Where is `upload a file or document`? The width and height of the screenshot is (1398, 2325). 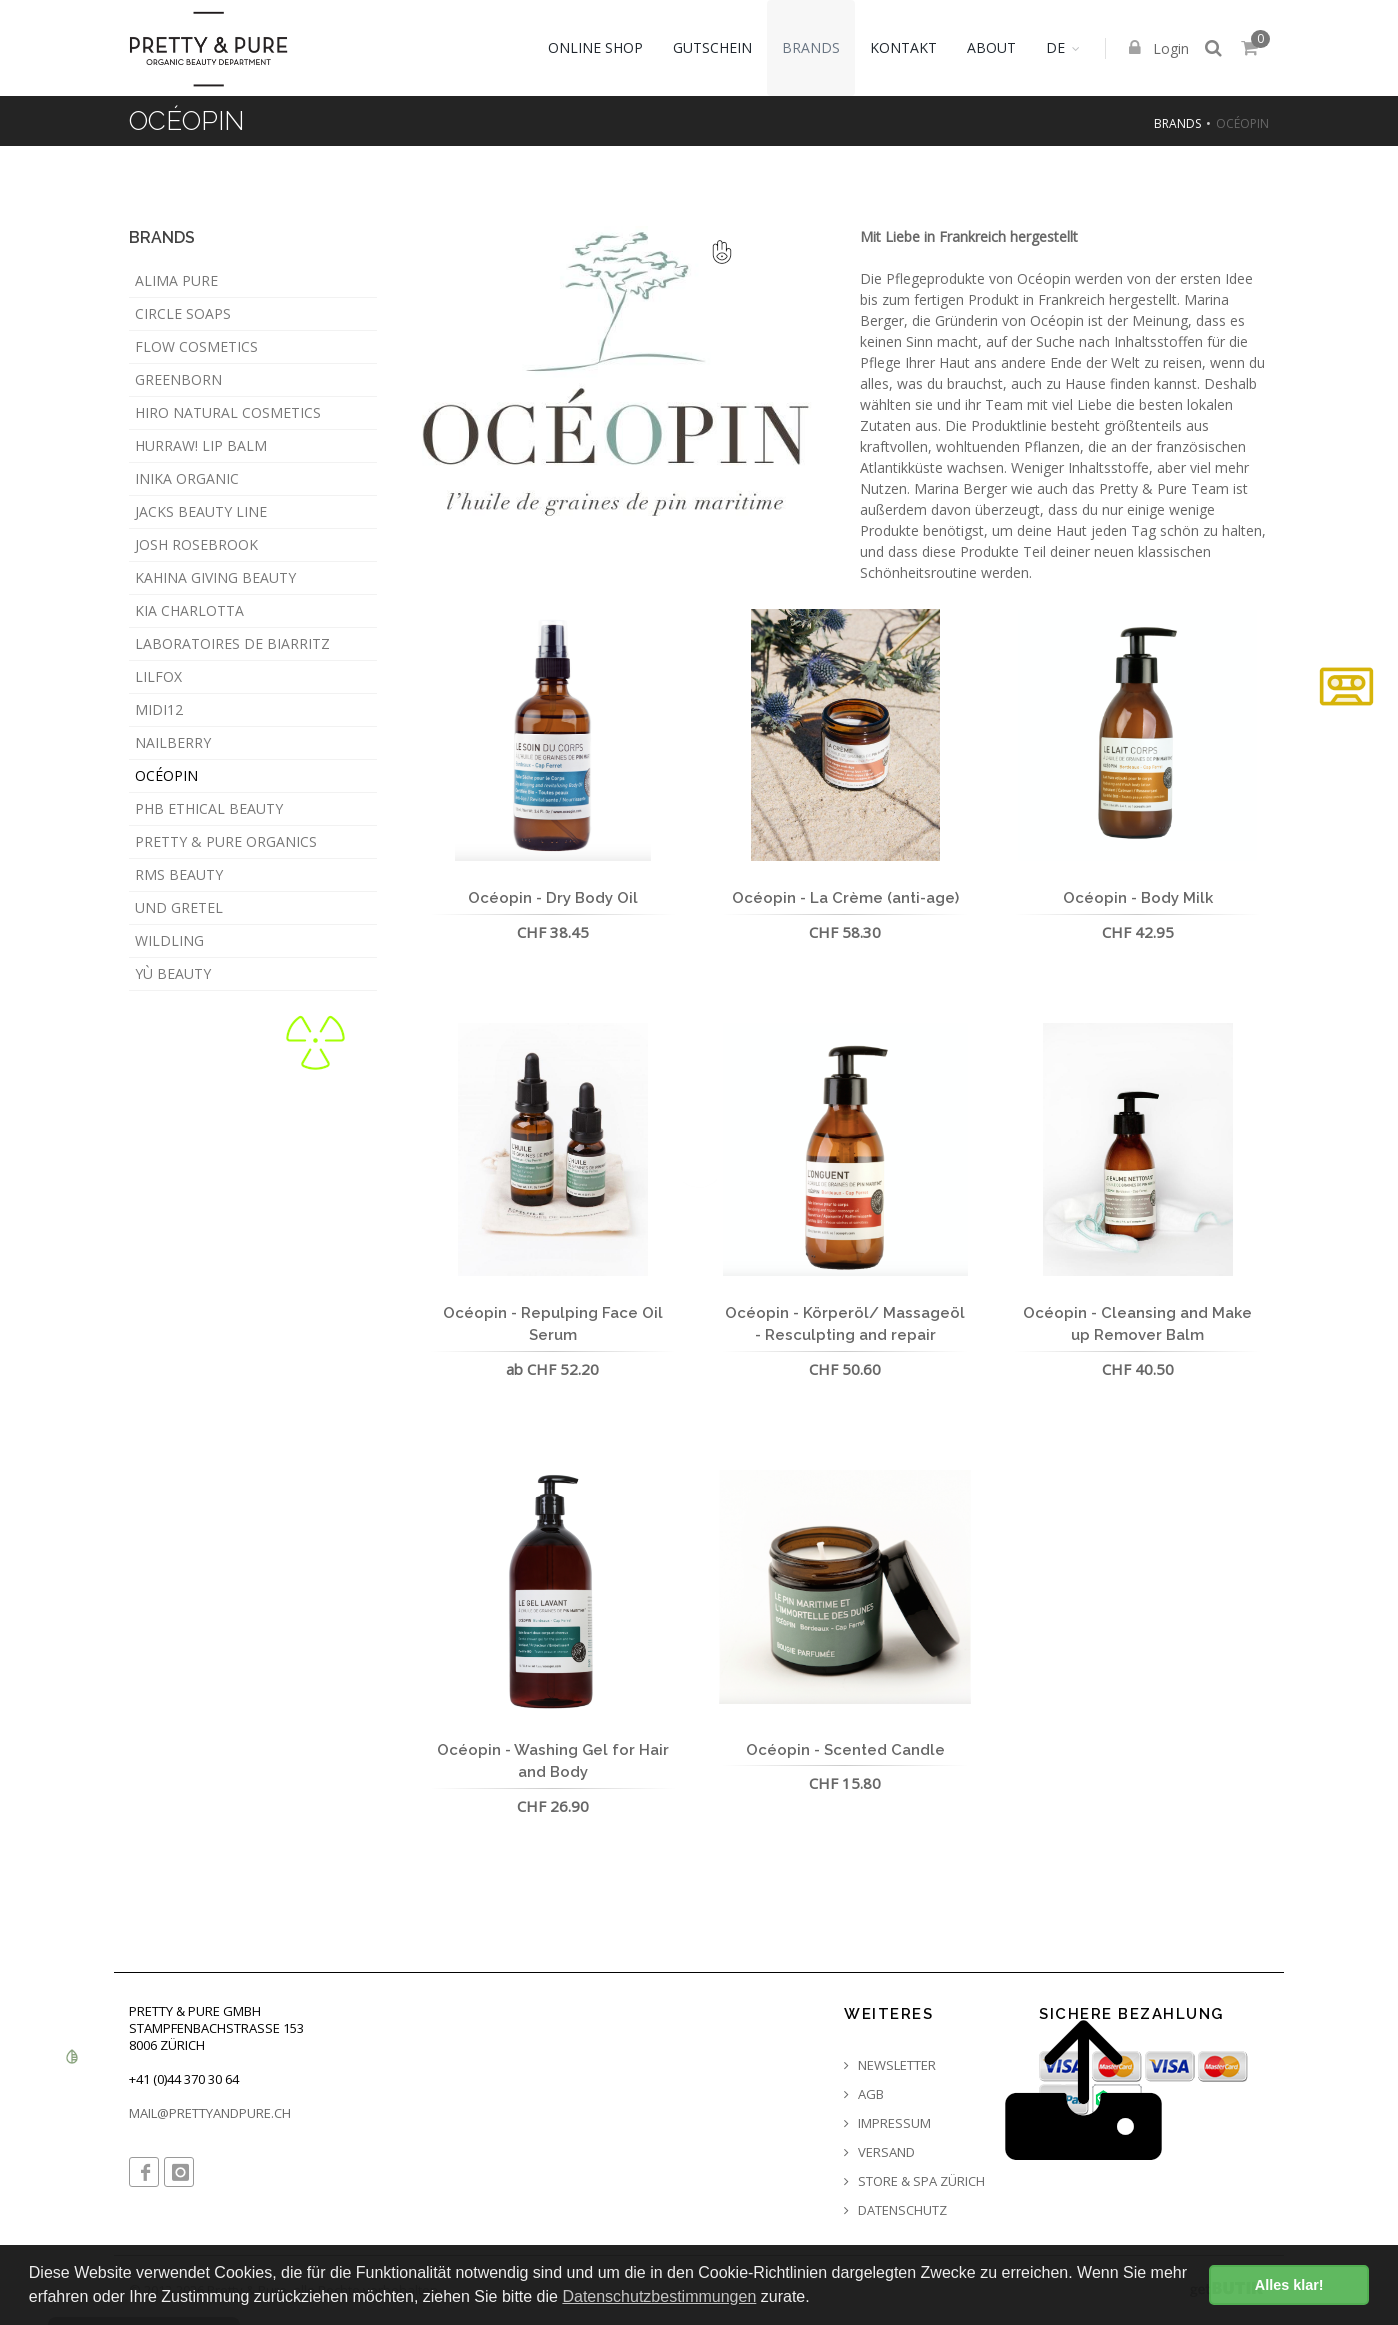
upload a file or document is located at coordinates (1083, 2098).